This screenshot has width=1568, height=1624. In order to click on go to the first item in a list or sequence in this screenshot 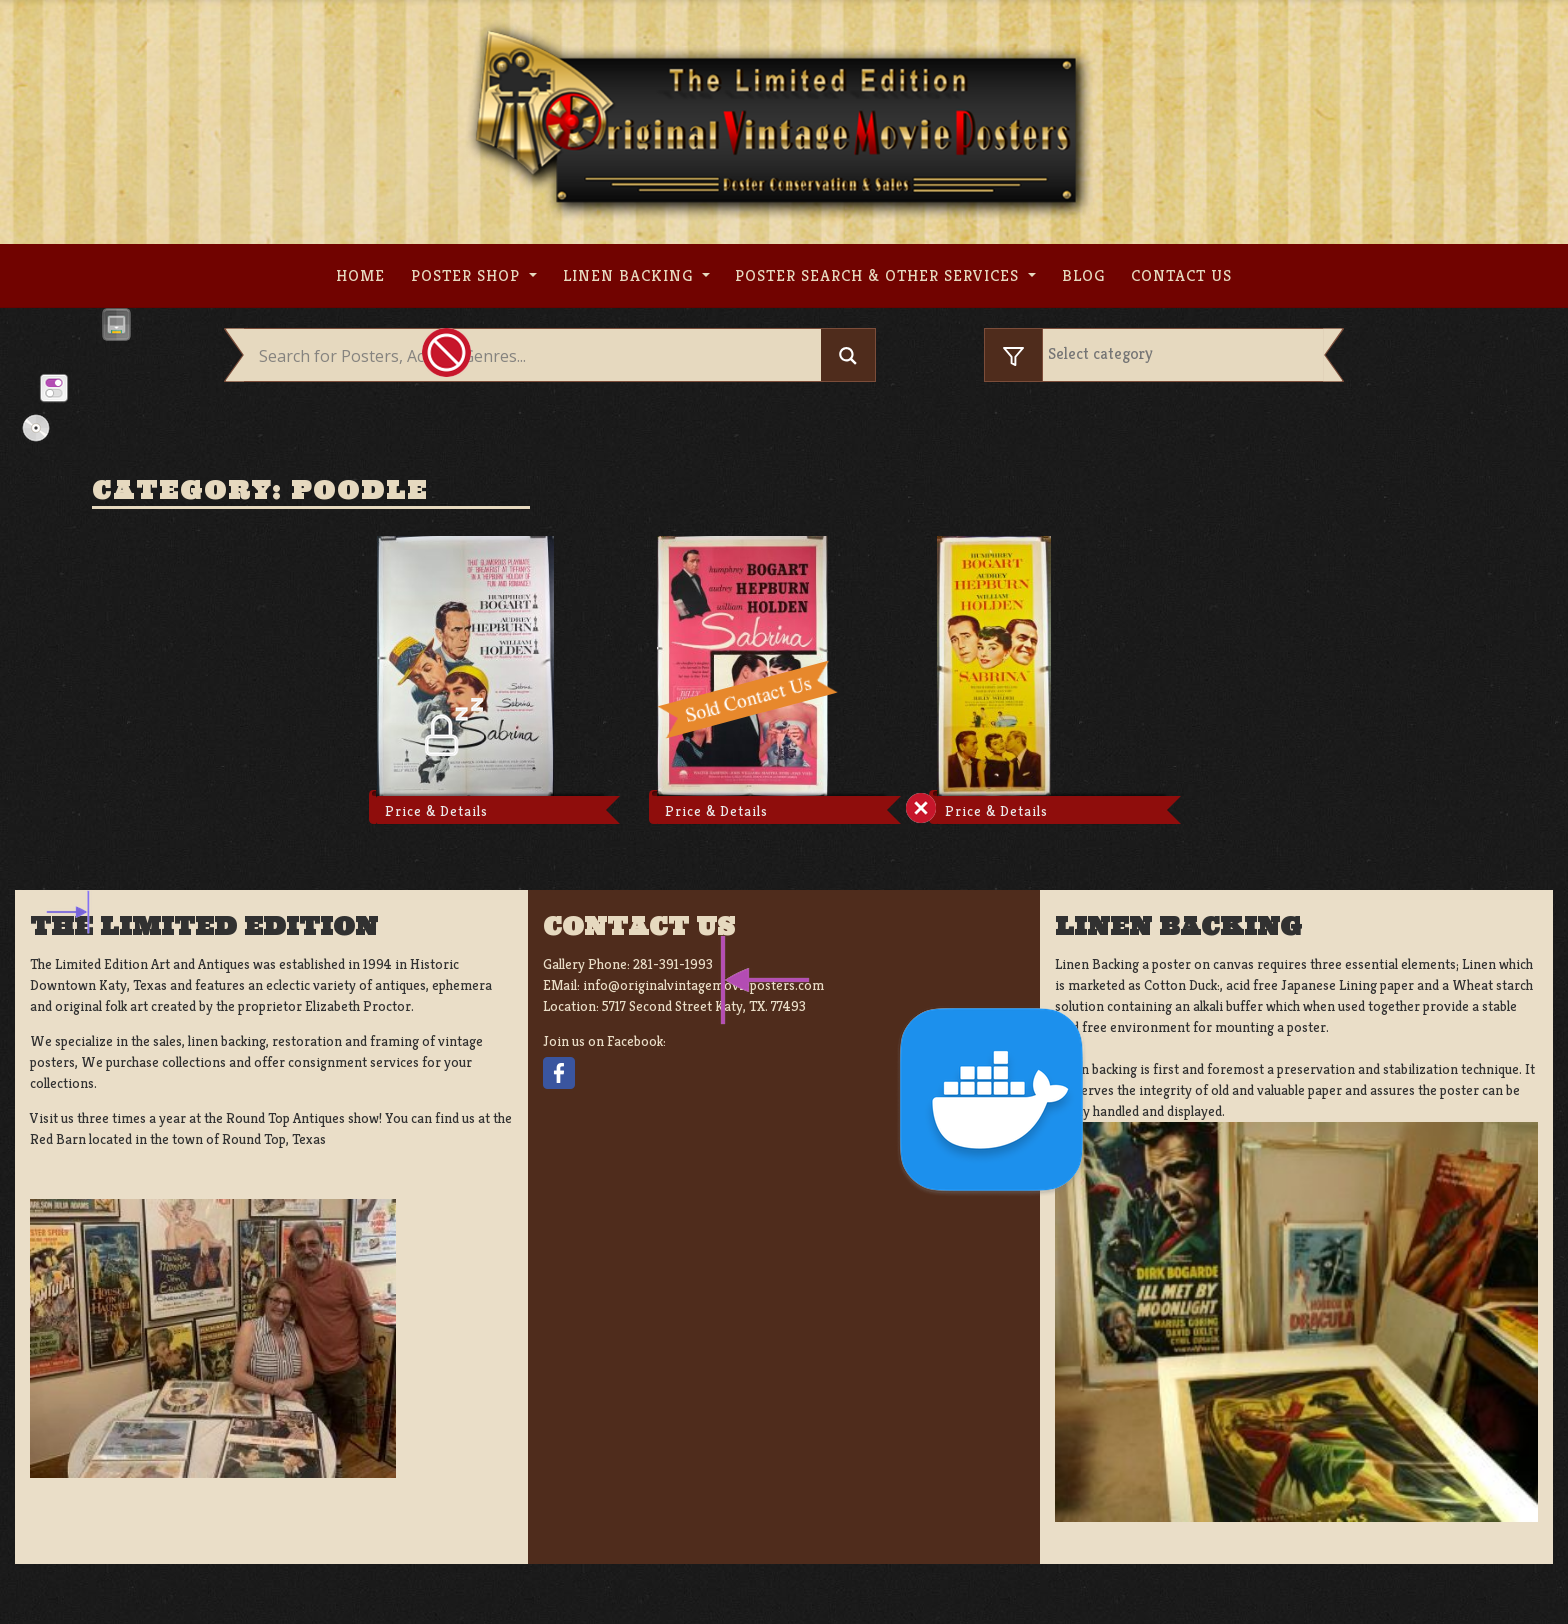, I will do `click(765, 980)`.